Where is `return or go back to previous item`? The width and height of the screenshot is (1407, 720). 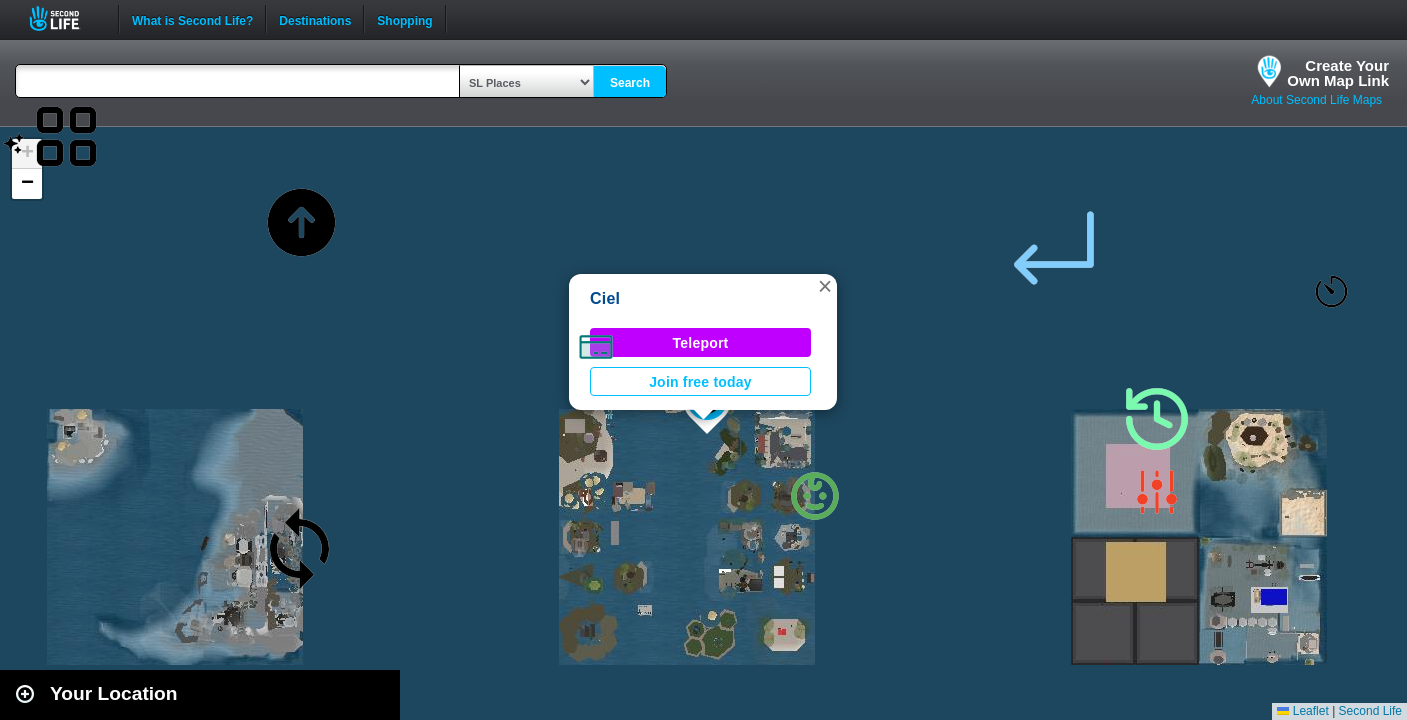 return or go back to previous item is located at coordinates (1054, 248).